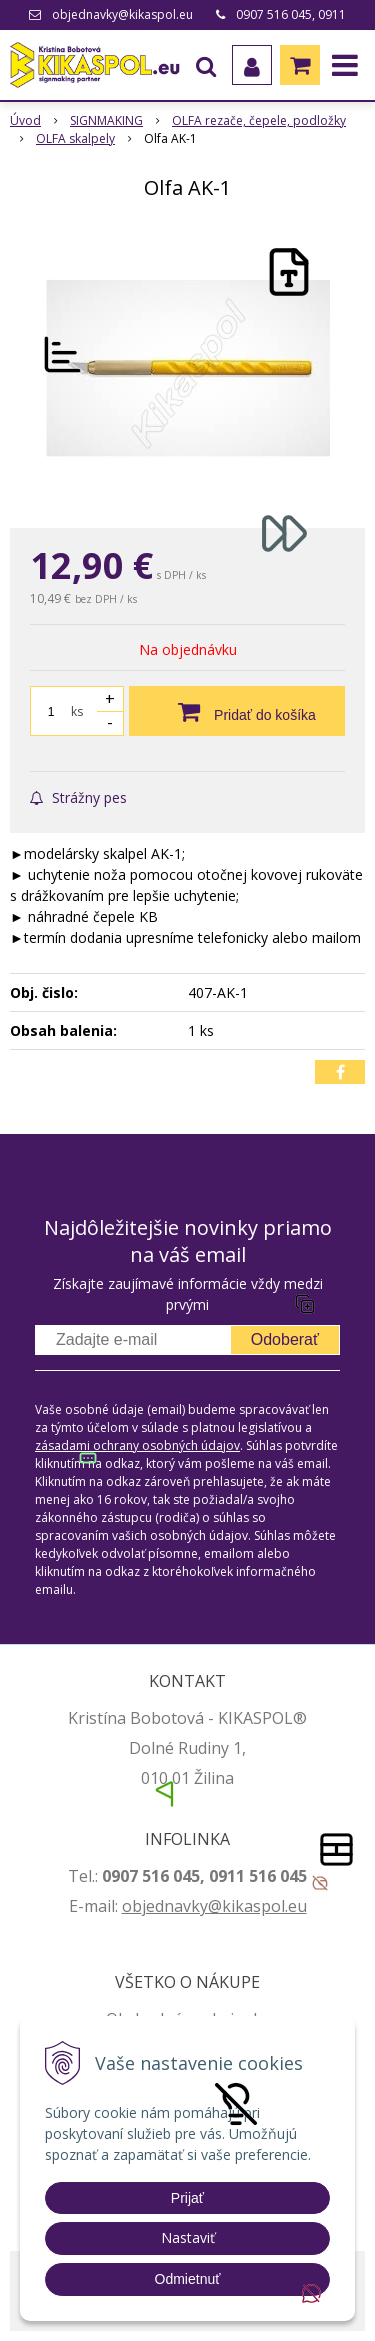 The image size is (375, 2341). Describe the element at coordinates (305, 1304) in the screenshot. I see `duplicate and add a new item` at that location.